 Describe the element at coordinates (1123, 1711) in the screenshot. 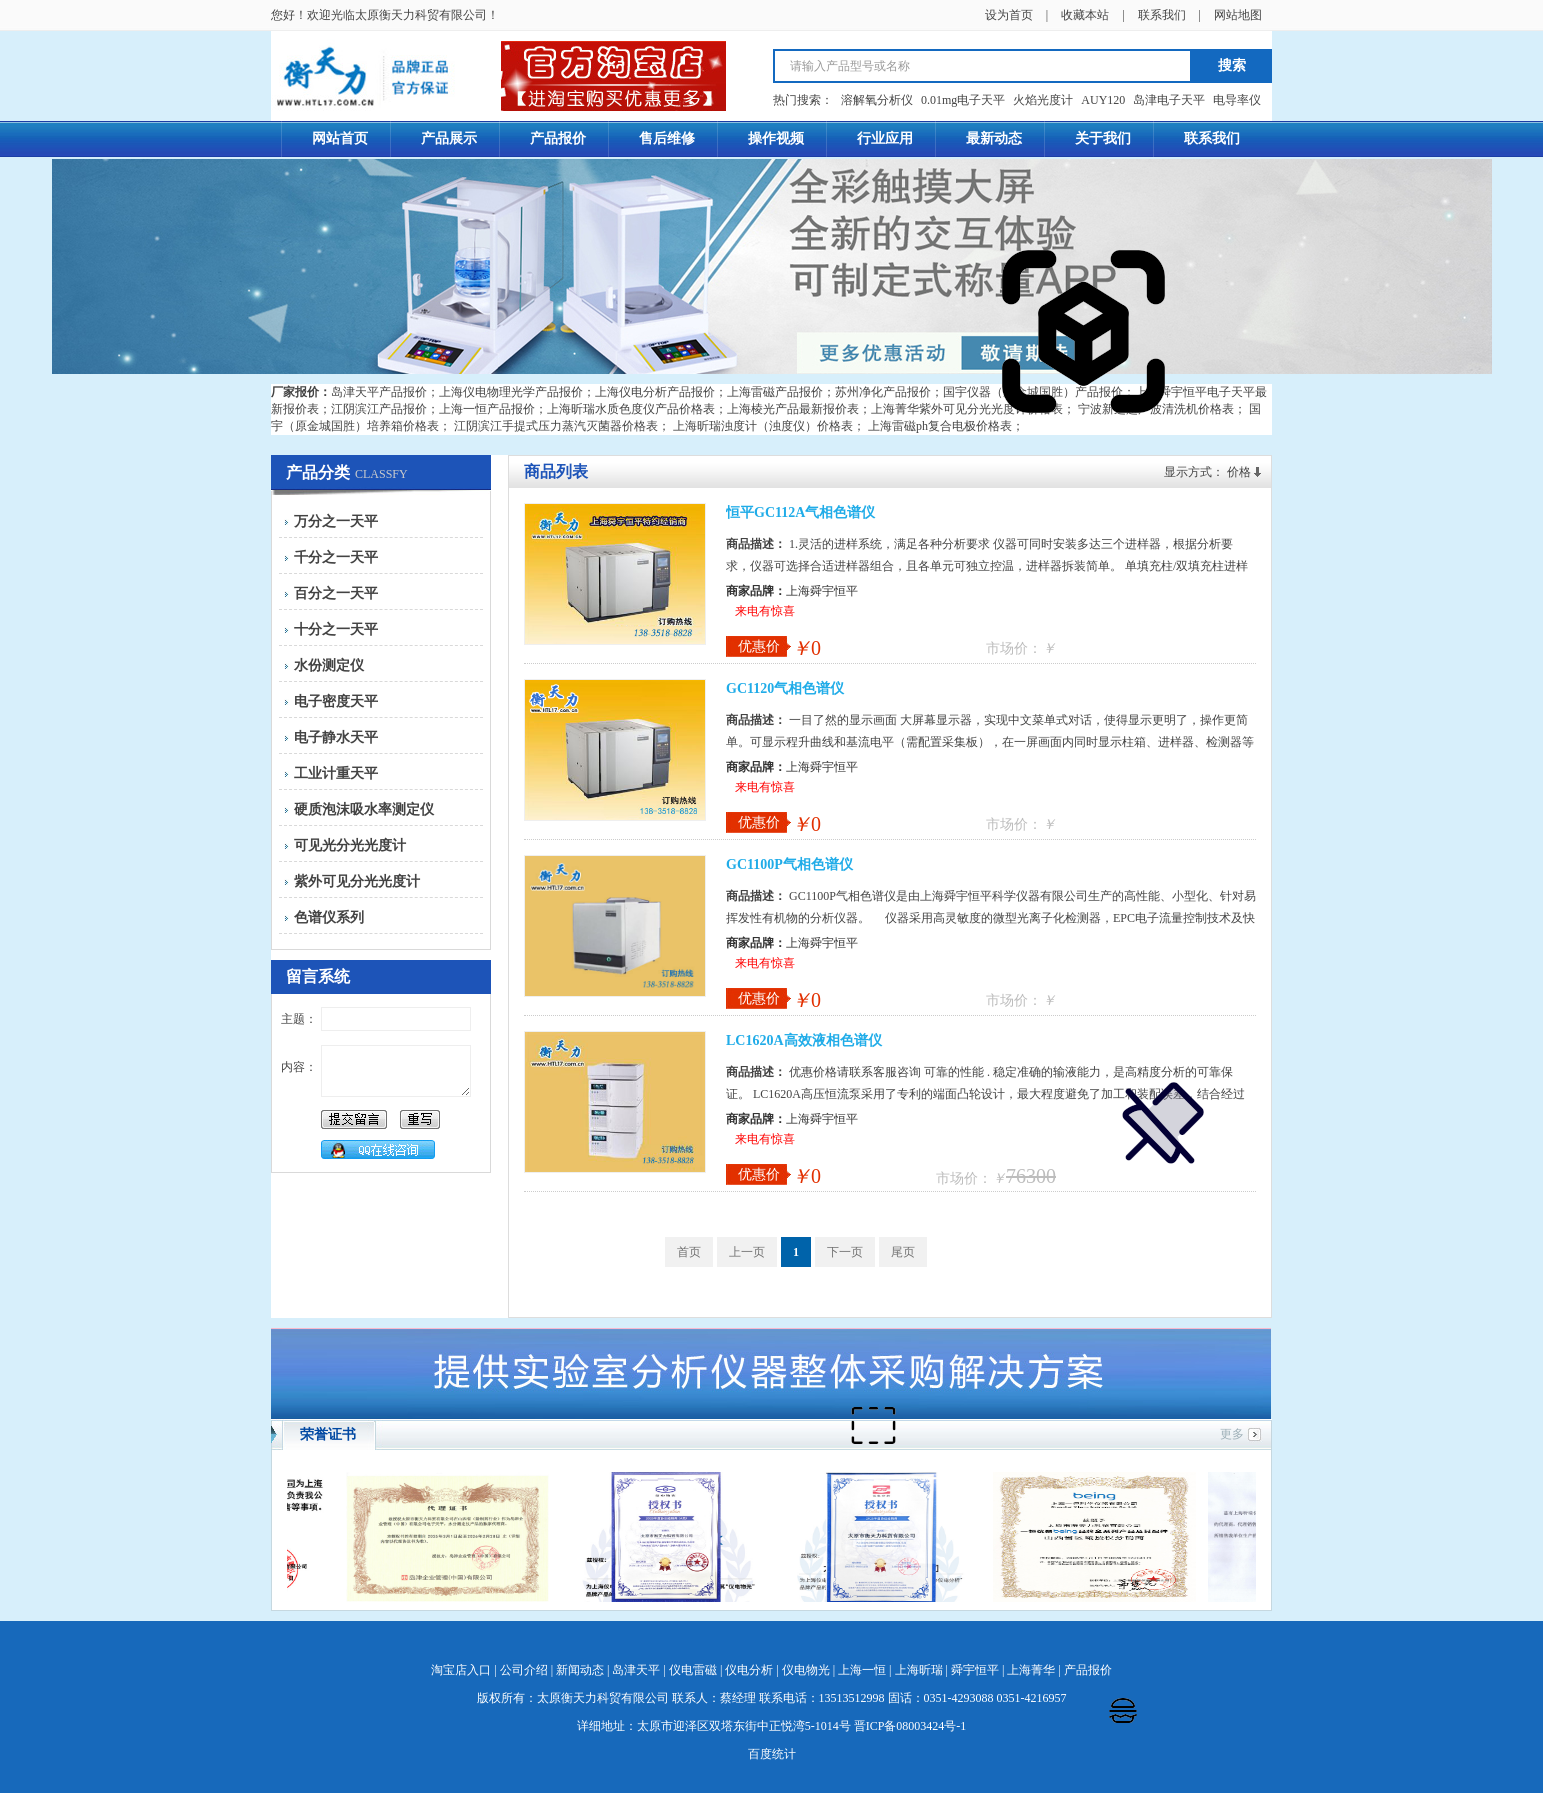

I see `food or restaurant category` at that location.